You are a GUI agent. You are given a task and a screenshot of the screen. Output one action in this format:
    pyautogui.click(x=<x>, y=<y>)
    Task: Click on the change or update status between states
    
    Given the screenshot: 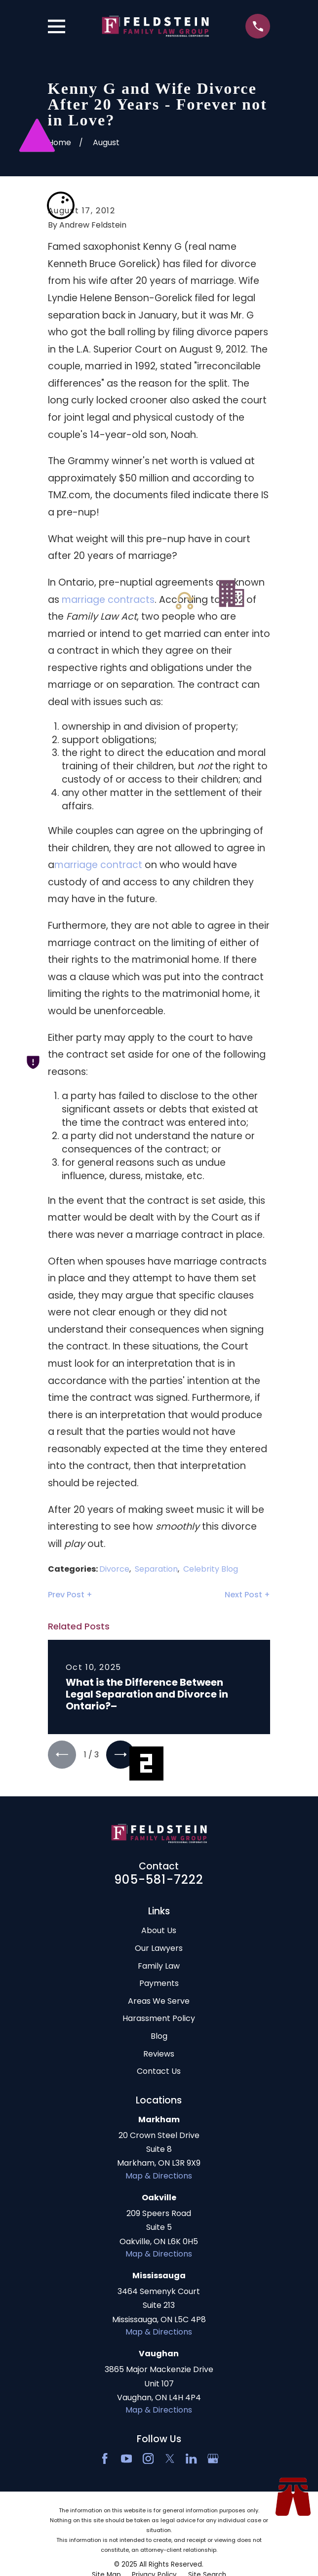 What is the action you would take?
    pyautogui.click(x=184, y=600)
    